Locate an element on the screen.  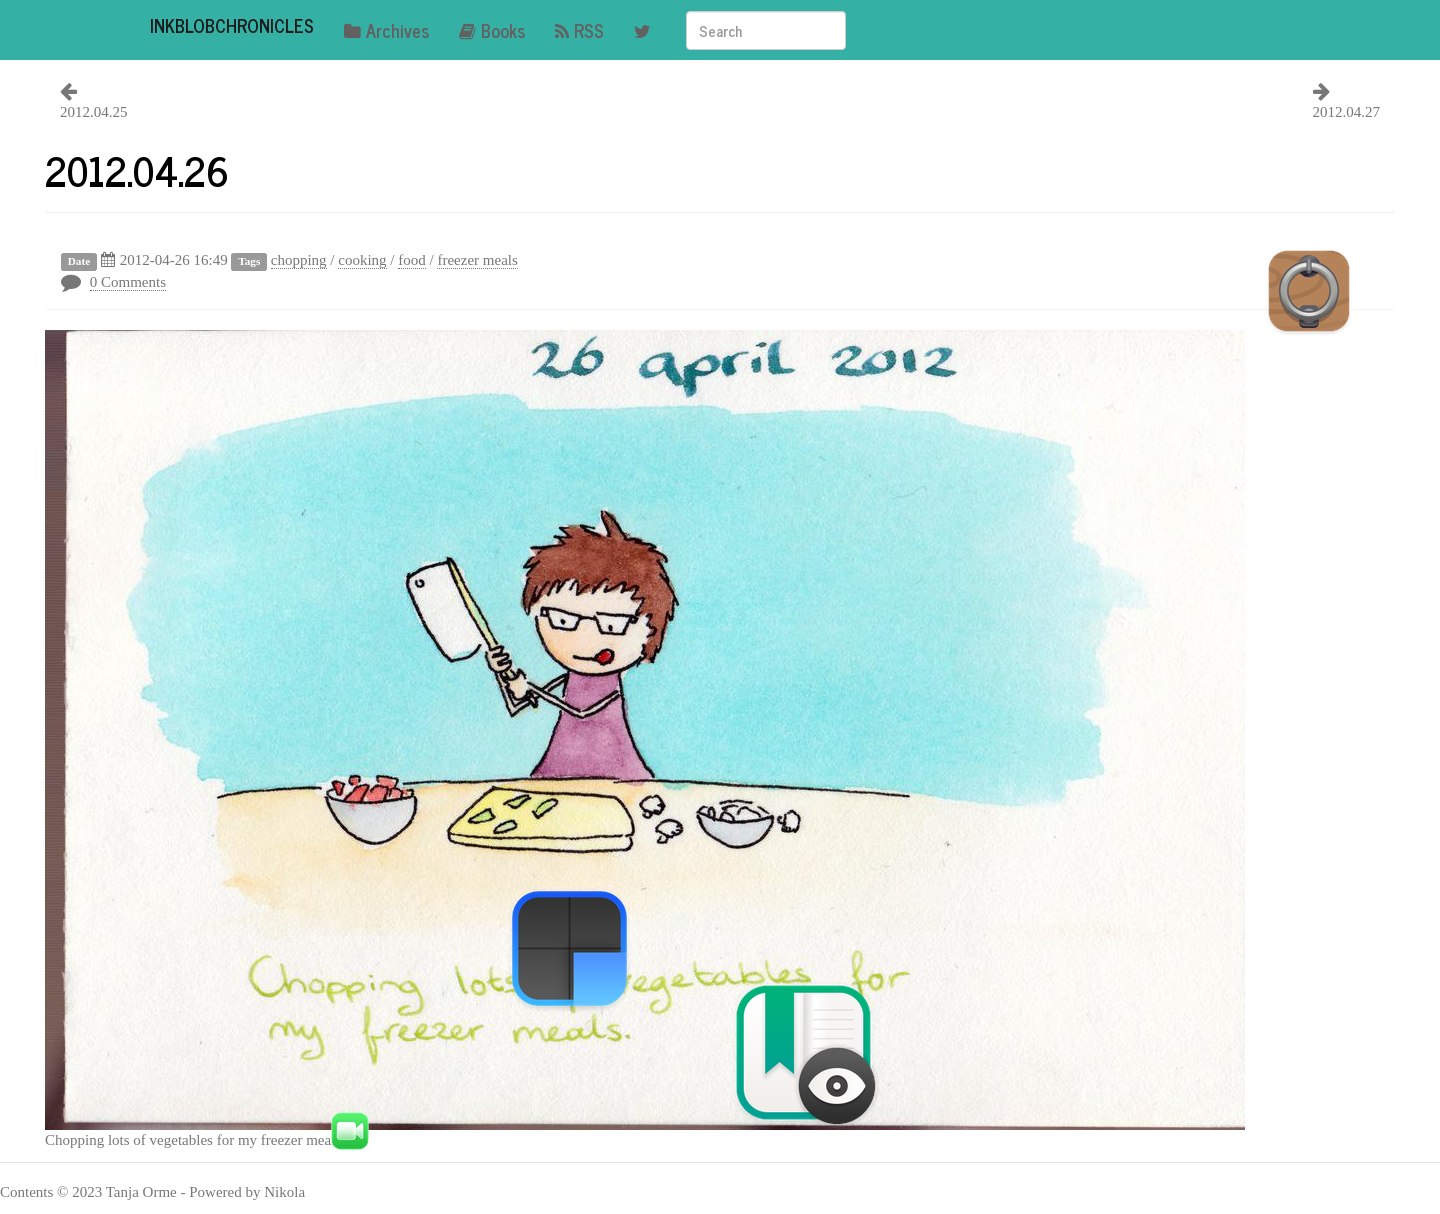
open FaceTime to start a video call is located at coordinates (350, 1131).